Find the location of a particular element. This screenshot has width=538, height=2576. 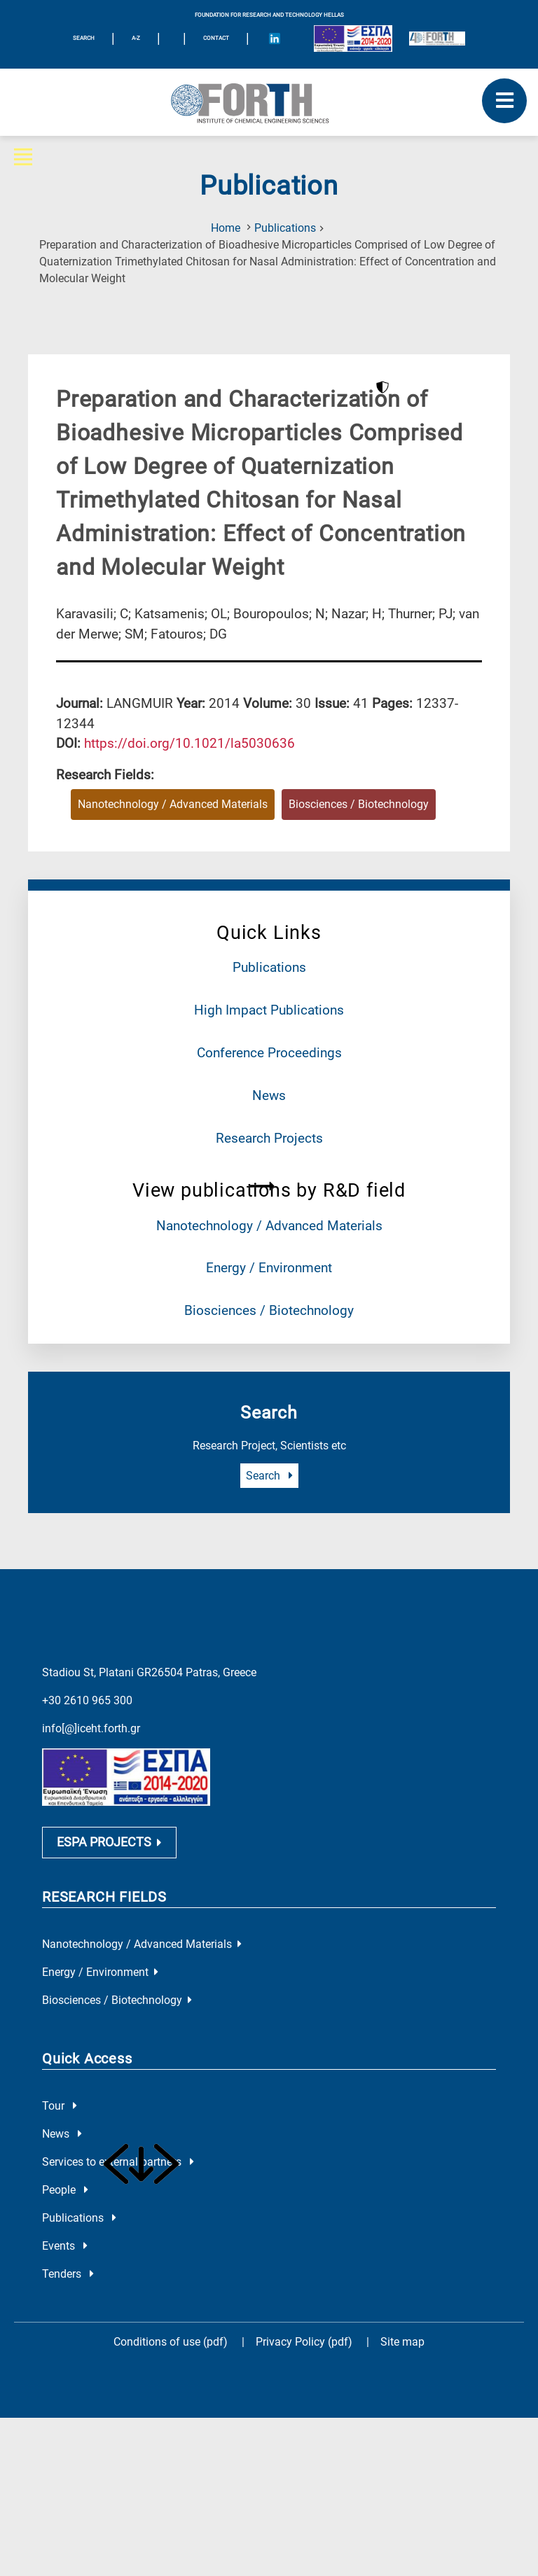

download source code or script files is located at coordinates (141, 2164).